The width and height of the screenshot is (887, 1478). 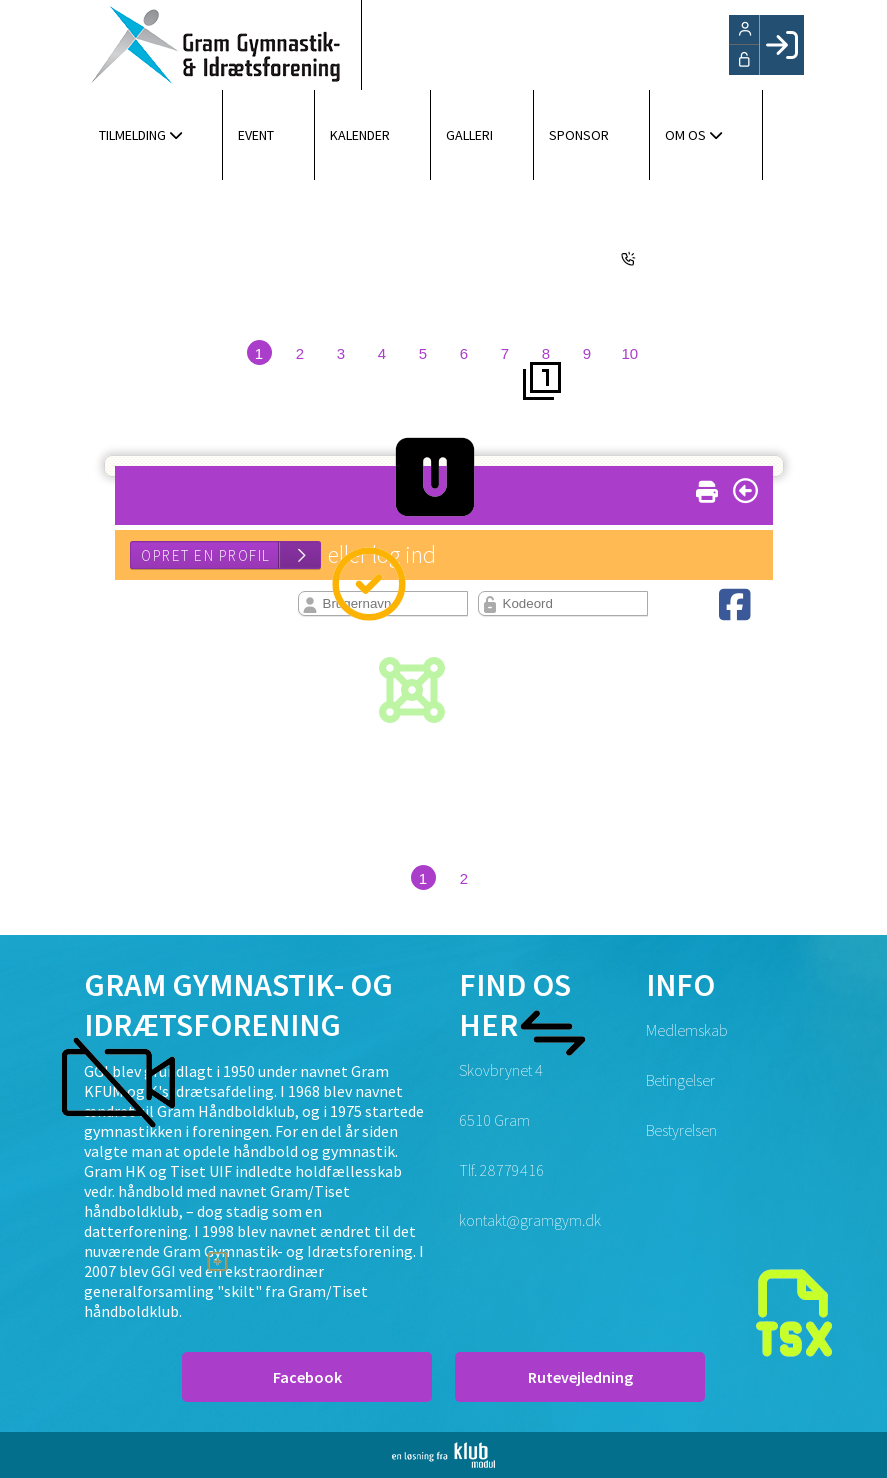 What do you see at coordinates (435, 477) in the screenshot?
I see `indicates an item or option starting with the letter U` at bounding box center [435, 477].